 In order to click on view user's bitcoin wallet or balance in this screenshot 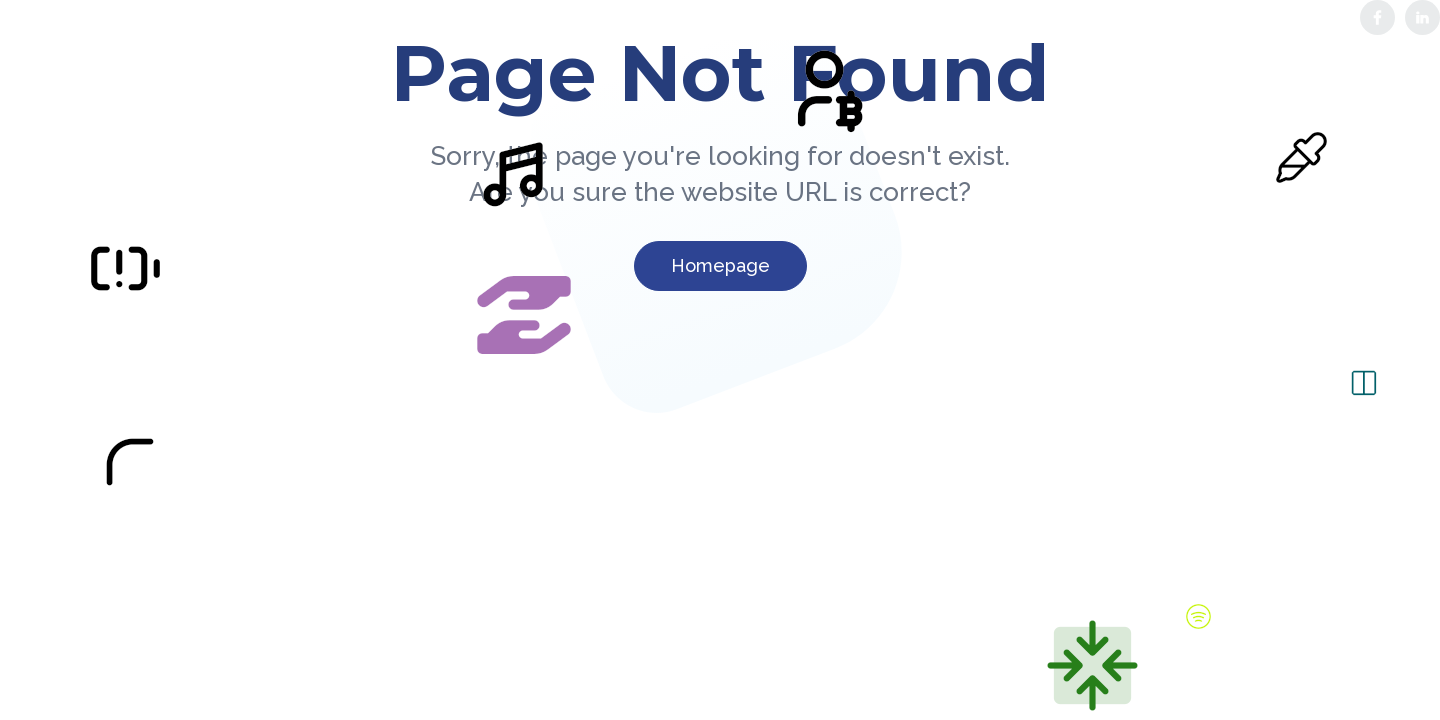, I will do `click(824, 88)`.